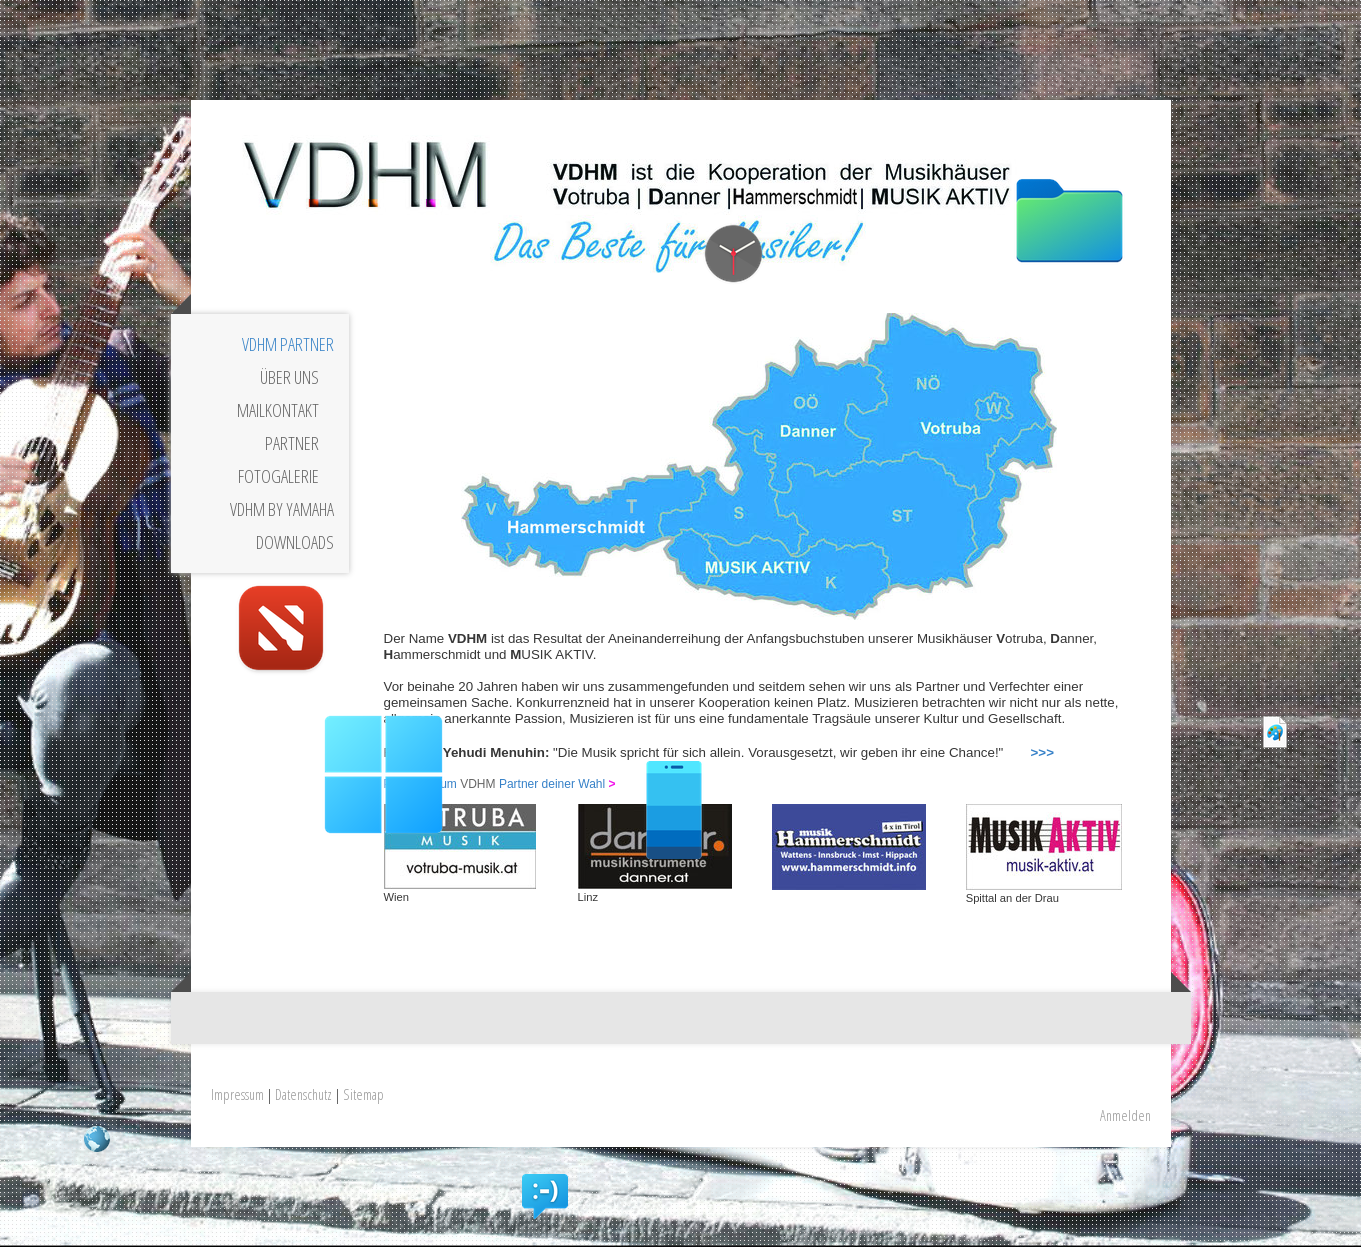 The image size is (1361, 1247). Describe the element at coordinates (1275, 732) in the screenshot. I see `open file in paint application` at that location.